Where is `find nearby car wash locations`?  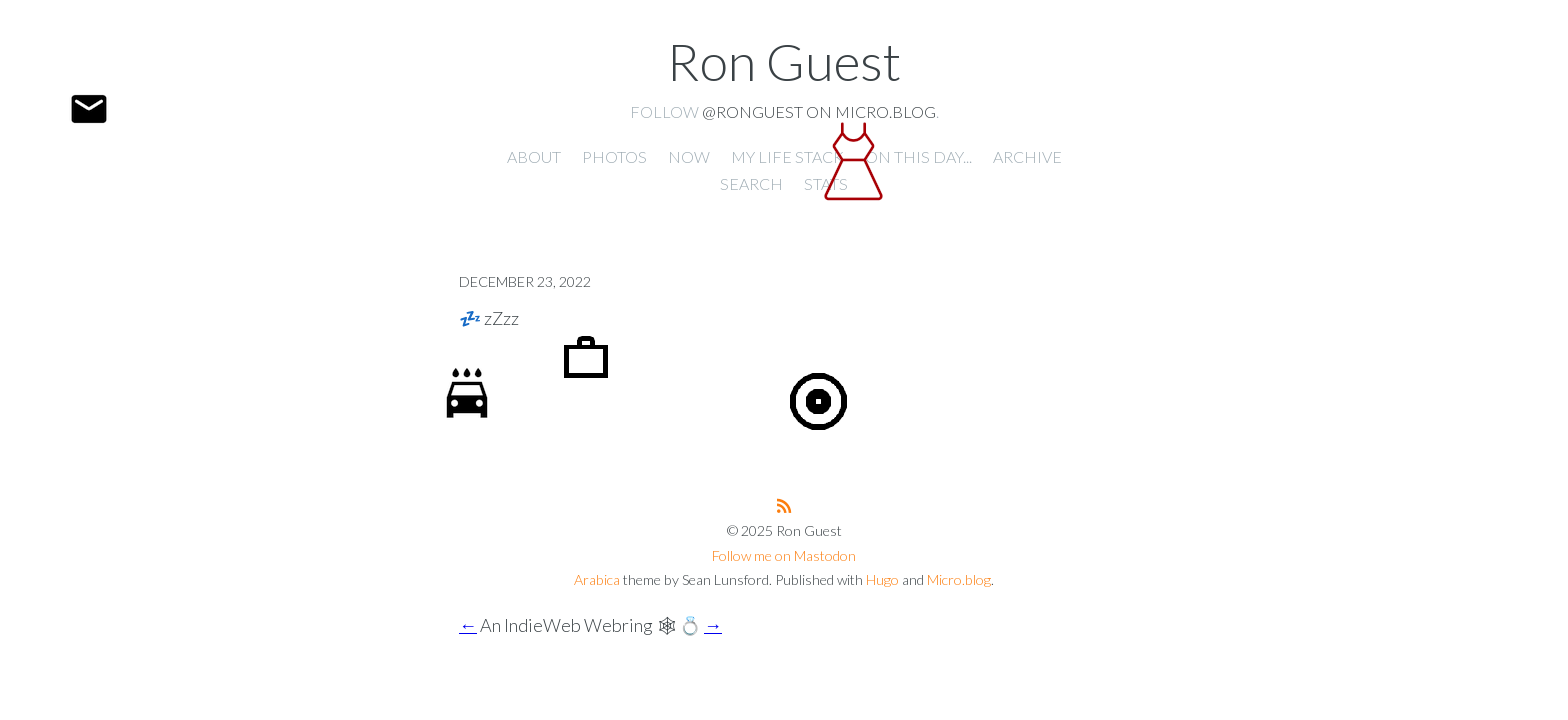 find nearby car wash locations is located at coordinates (467, 393).